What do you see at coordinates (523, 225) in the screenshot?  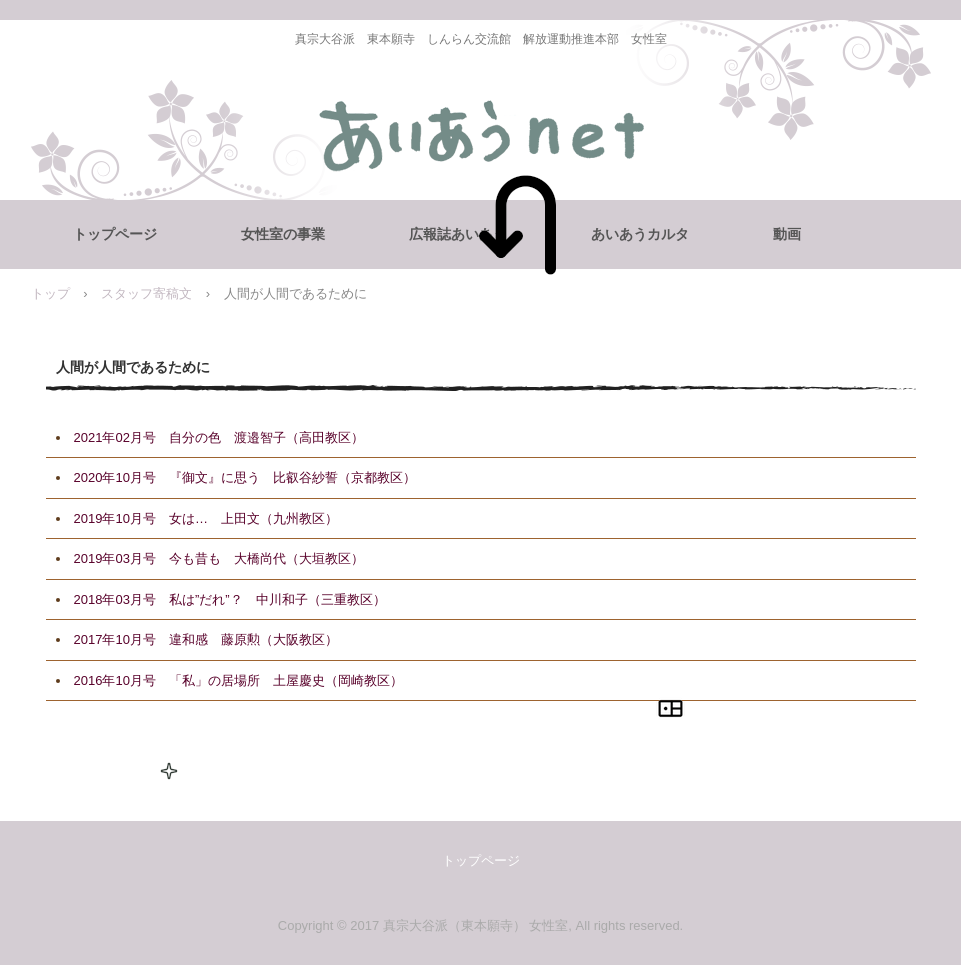 I see `make a u-turn to the left` at bounding box center [523, 225].